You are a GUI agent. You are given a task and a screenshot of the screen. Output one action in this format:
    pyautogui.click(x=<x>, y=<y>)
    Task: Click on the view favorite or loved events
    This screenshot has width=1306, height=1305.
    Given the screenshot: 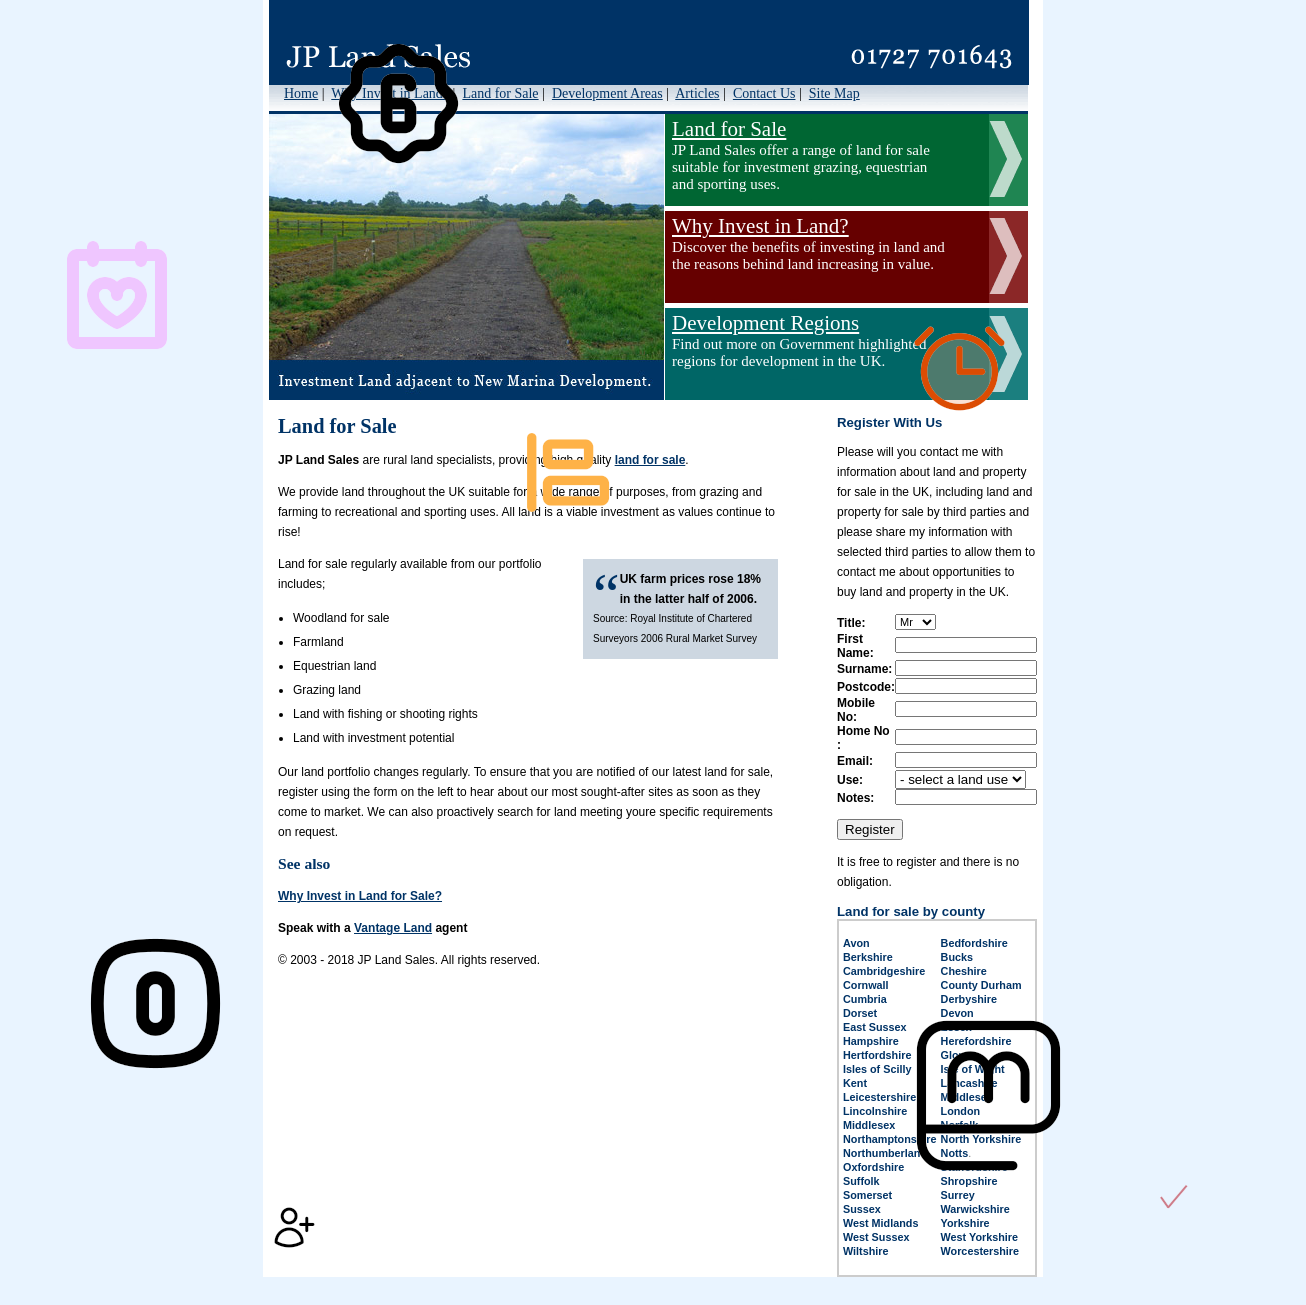 What is the action you would take?
    pyautogui.click(x=117, y=299)
    